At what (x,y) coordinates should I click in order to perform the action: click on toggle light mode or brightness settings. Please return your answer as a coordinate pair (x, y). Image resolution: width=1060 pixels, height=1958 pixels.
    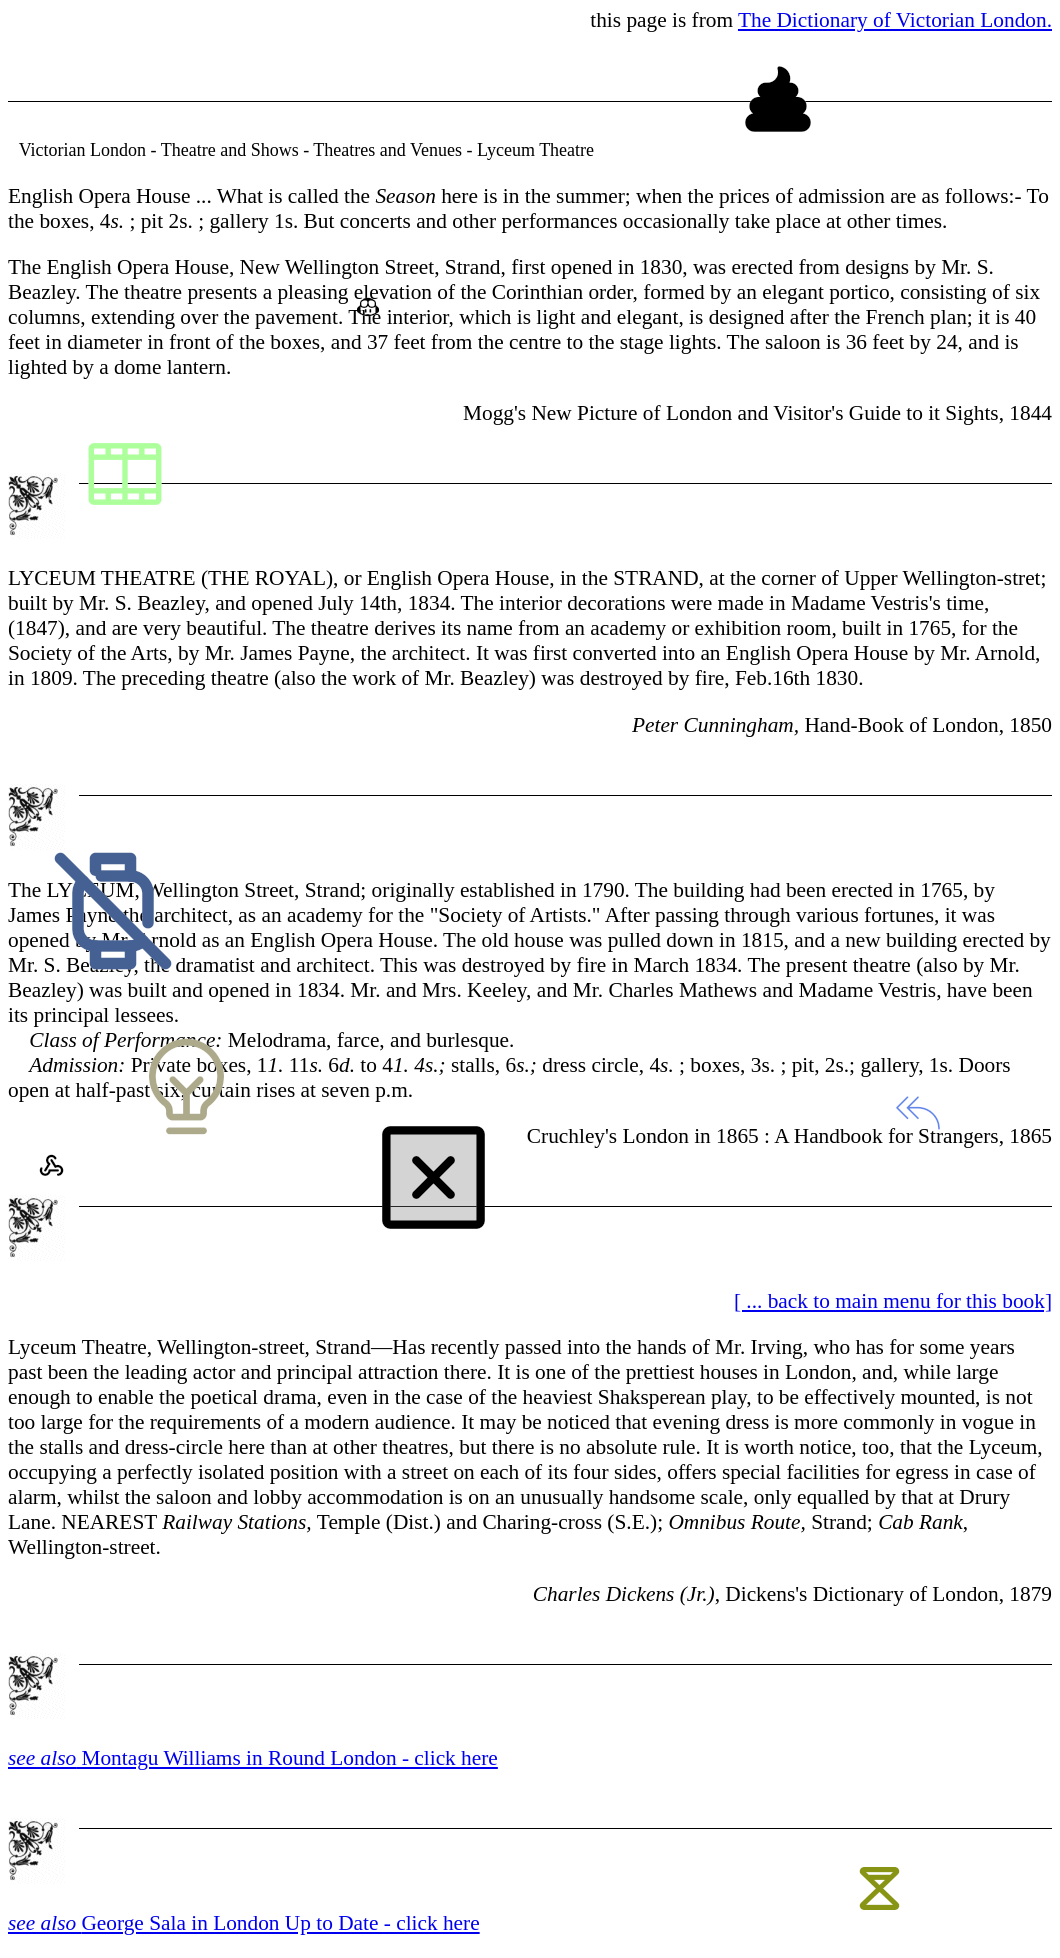
    Looking at the image, I should click on (186, 1086).